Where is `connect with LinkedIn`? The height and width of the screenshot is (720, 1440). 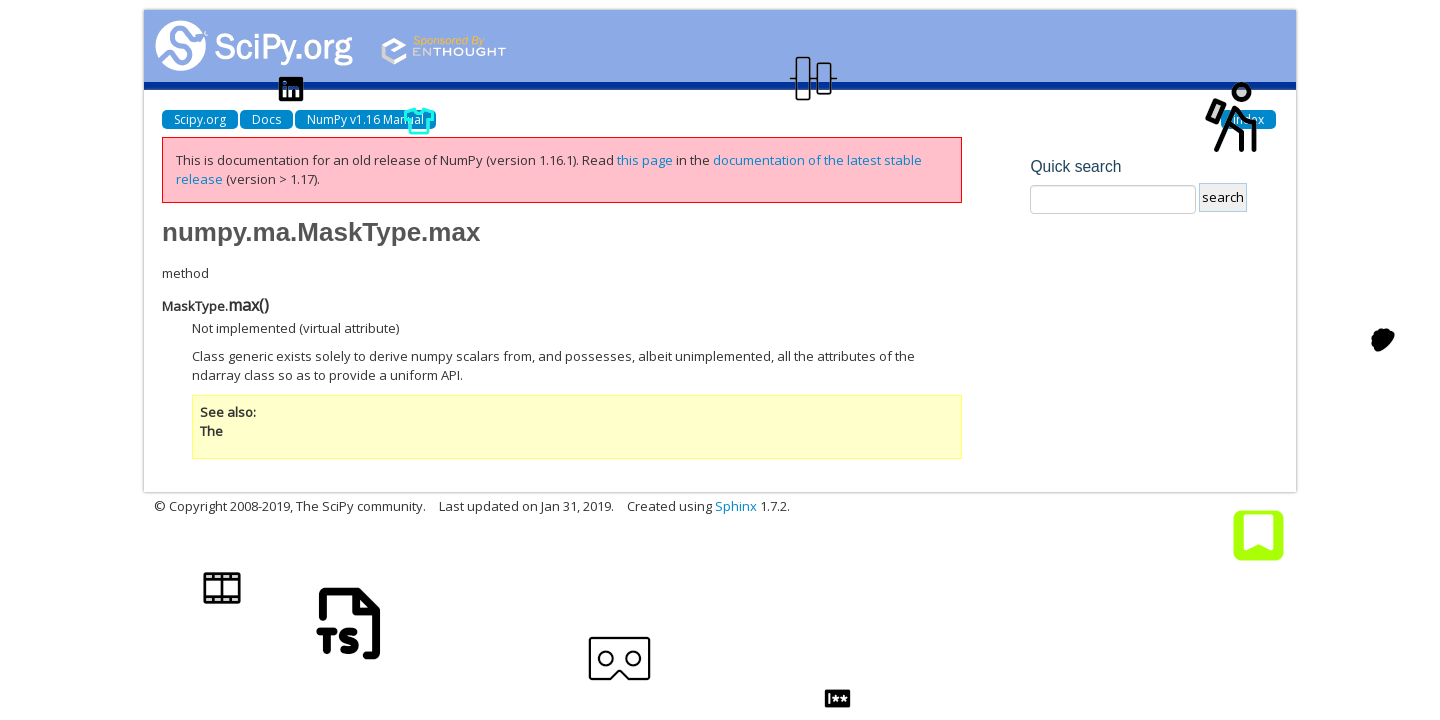 connect with LinkedIn is located at coordinates (291, 89).